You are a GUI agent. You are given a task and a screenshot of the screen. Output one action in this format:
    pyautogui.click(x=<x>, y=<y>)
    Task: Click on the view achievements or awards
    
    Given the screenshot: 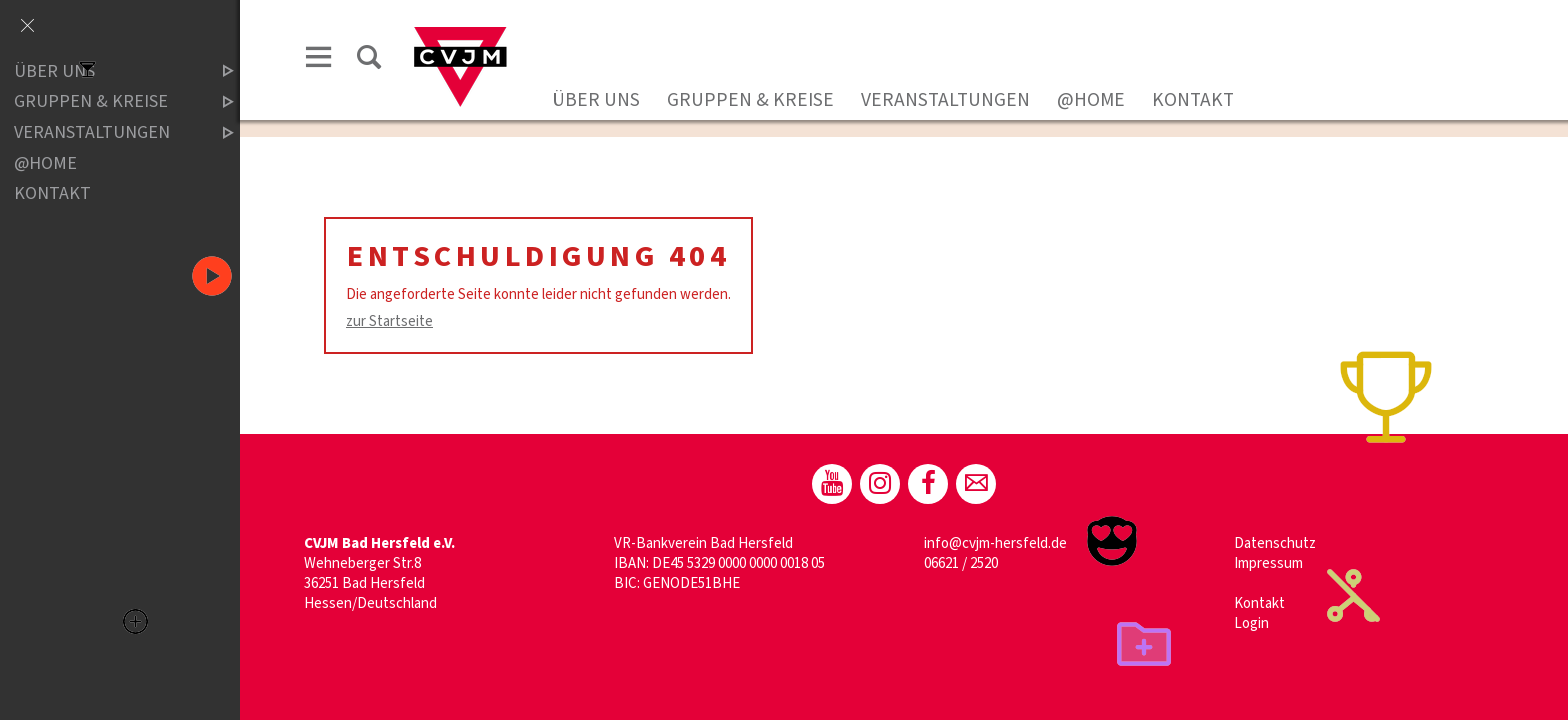 What is the action you would take?
    pyautogui.click(x=1386, y=397)
    